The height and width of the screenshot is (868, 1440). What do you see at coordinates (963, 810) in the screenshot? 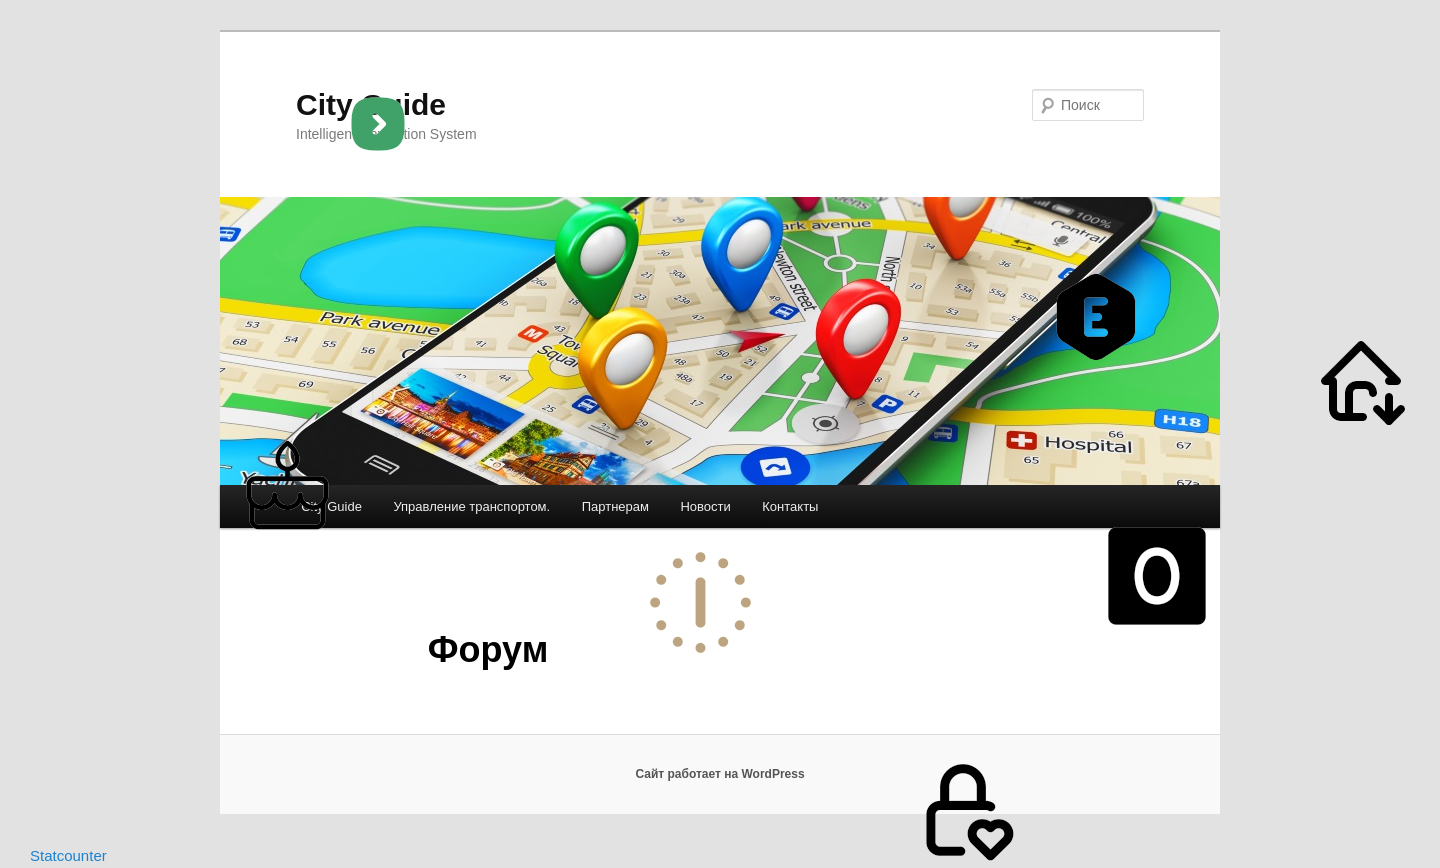
I see `protect or secure your favorites` at bounding box center [963, 810].